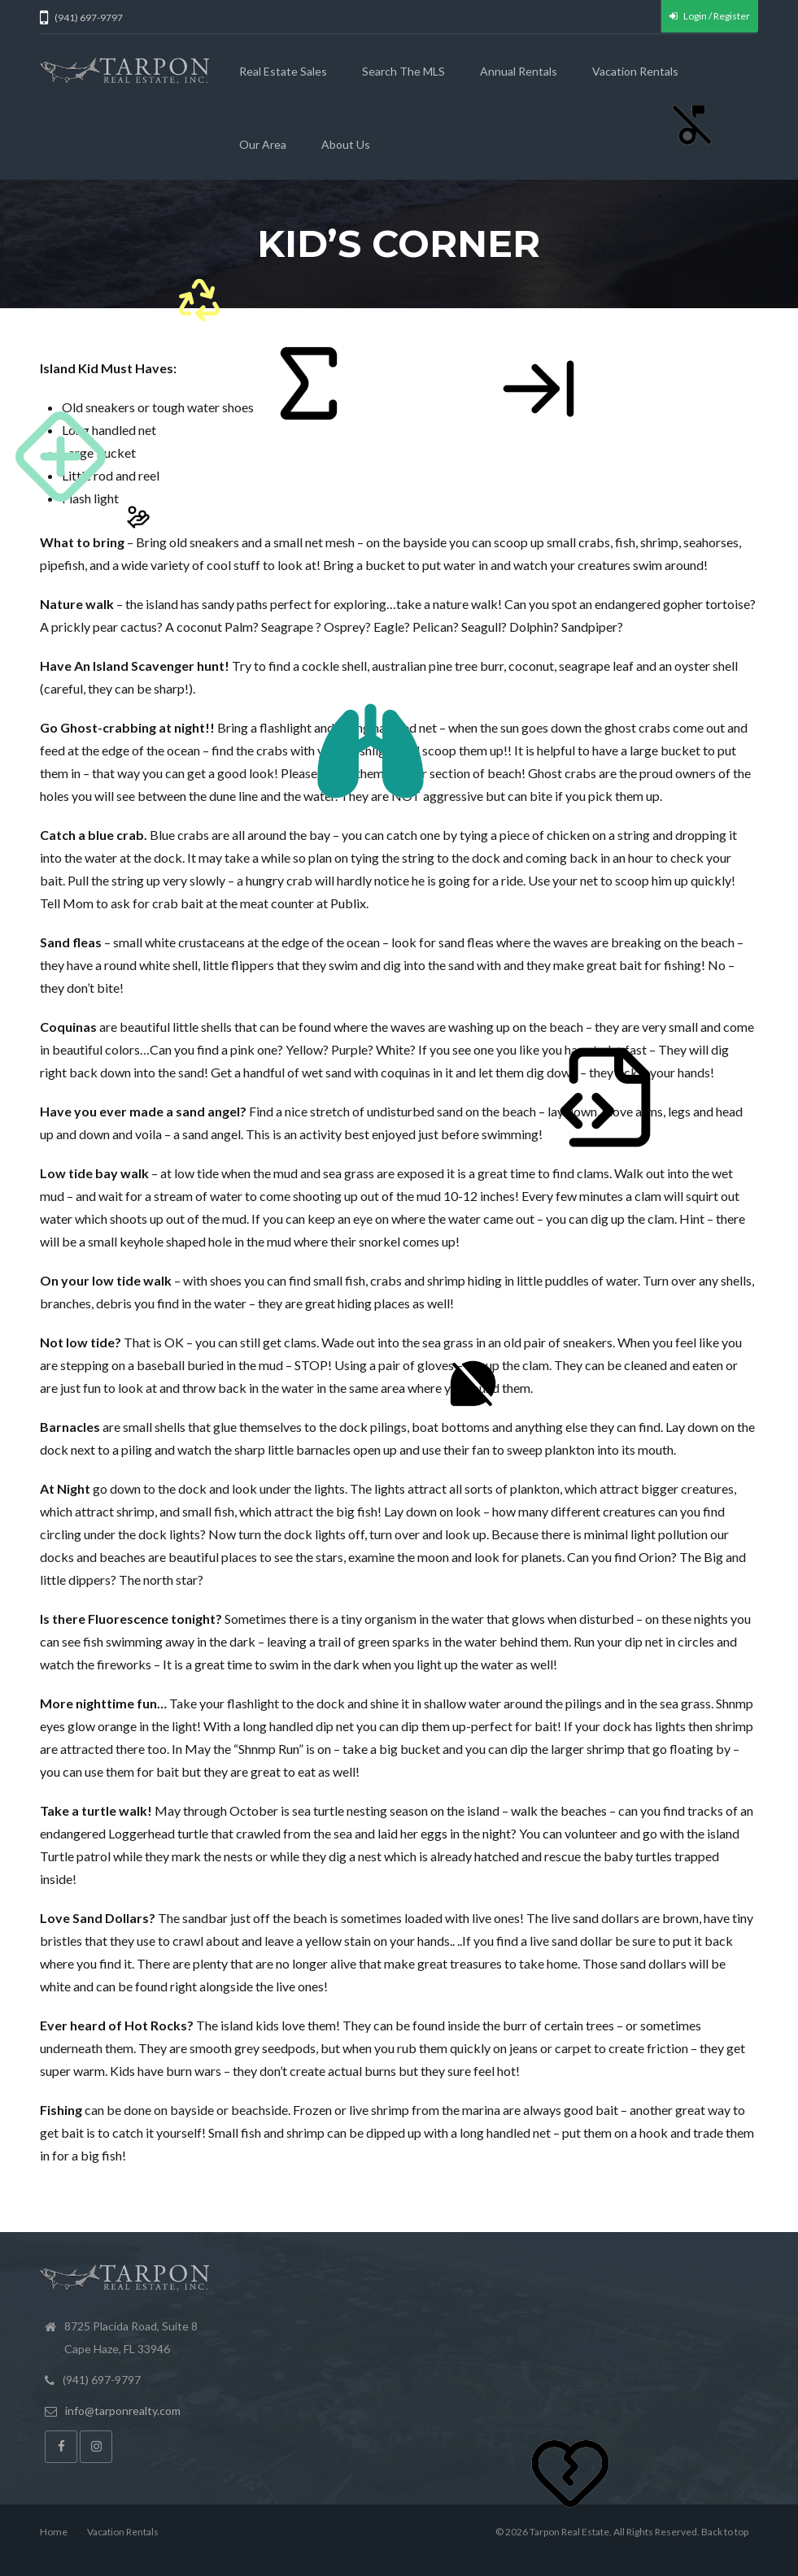 Image resolution: width=798 pixels, height=2576 pixels. What do you see at coordinates (472, 1384) in the screenshot?
I see `mute or disable chat notifications` at bounding box center [472, 1384].